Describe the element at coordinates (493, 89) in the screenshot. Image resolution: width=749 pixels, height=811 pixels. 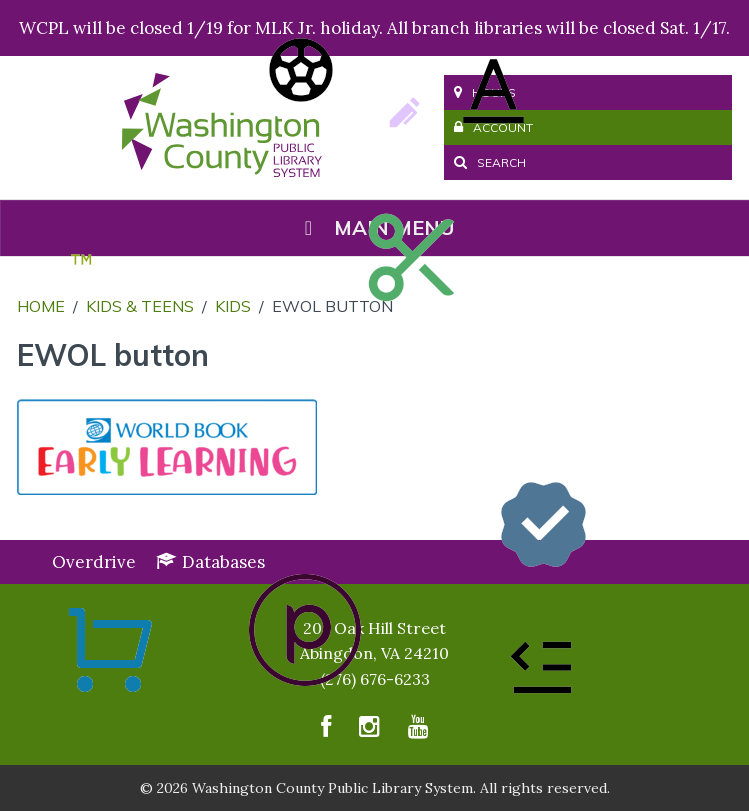
I see `change text color` at that location.